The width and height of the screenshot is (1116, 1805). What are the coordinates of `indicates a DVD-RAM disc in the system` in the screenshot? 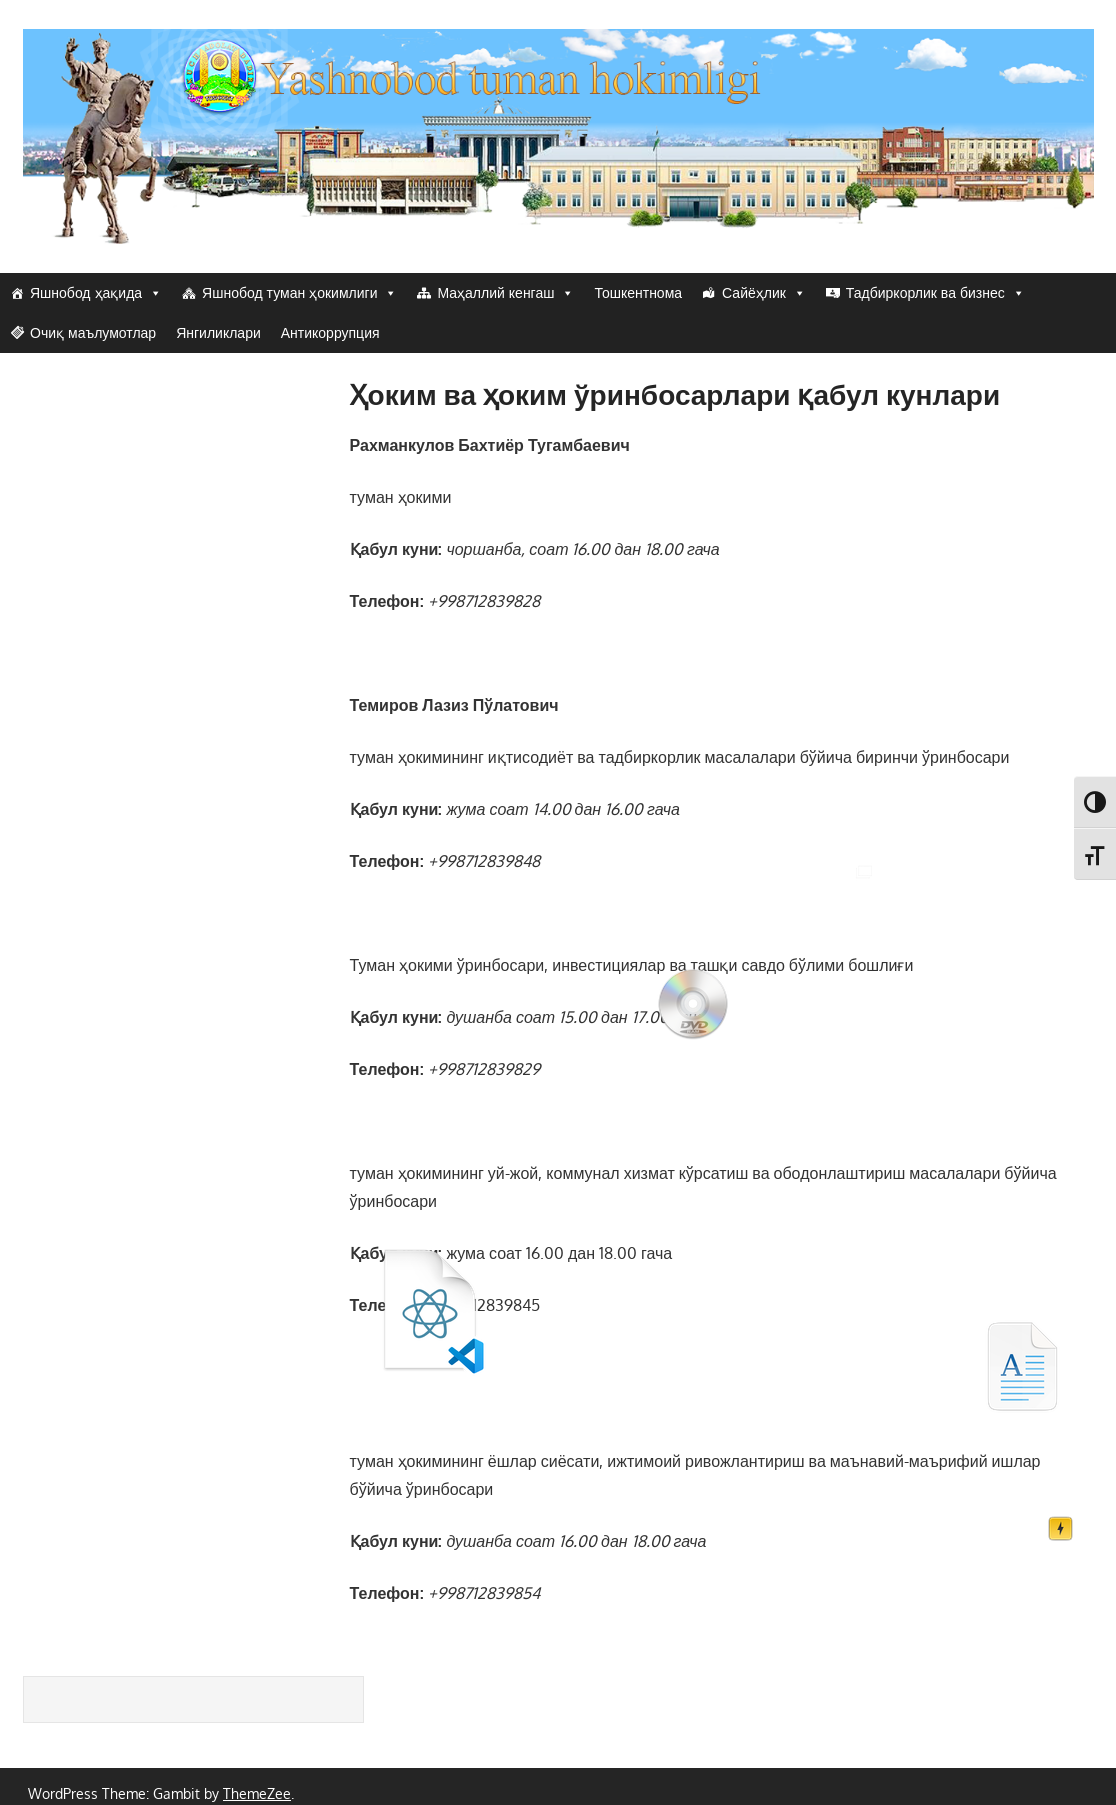 It's located at (693, 1005).